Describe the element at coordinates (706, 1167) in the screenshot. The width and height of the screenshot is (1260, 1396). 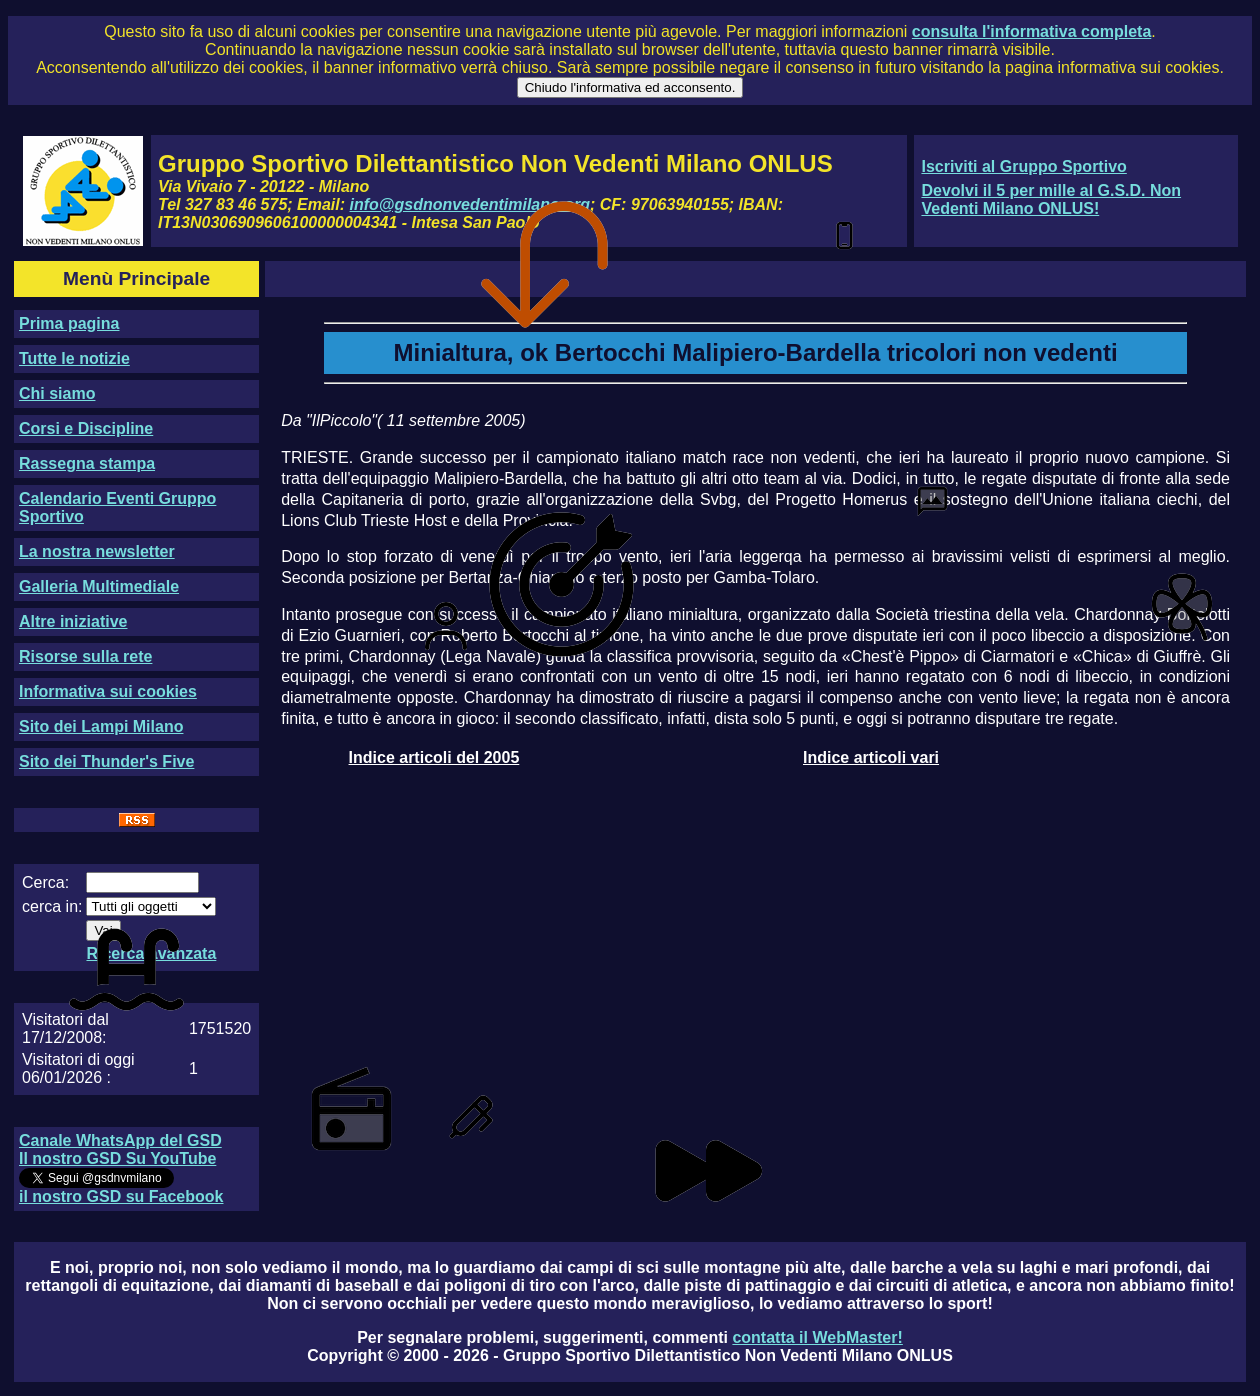
I see `skip to the next track` at that location.